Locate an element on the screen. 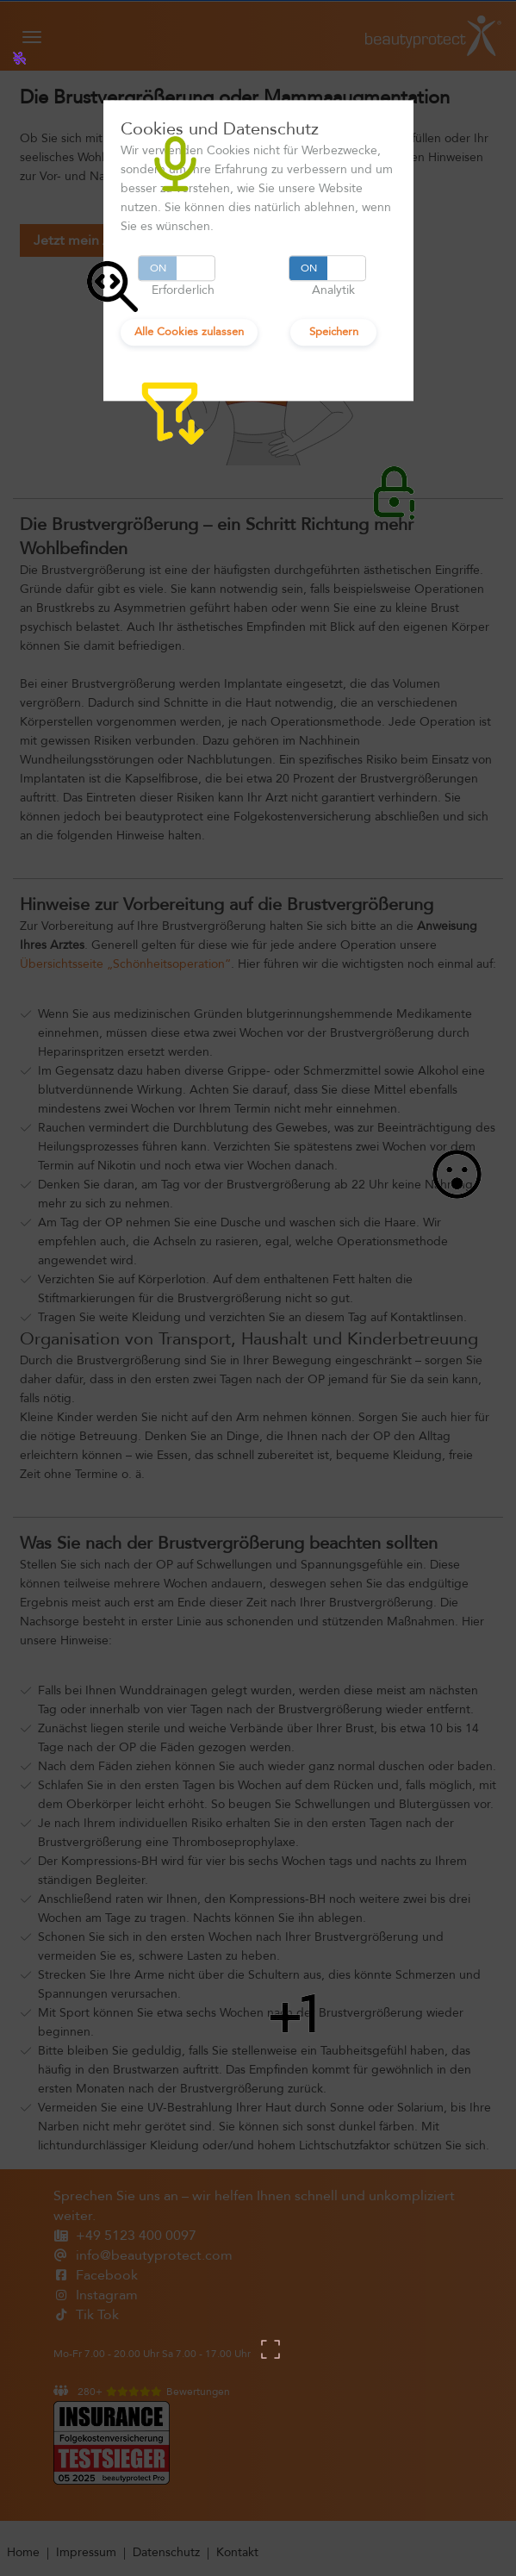 The height and width of the screenshot is (2576, 516). sort filtered results in descending order is located at coordinates (170, 410).